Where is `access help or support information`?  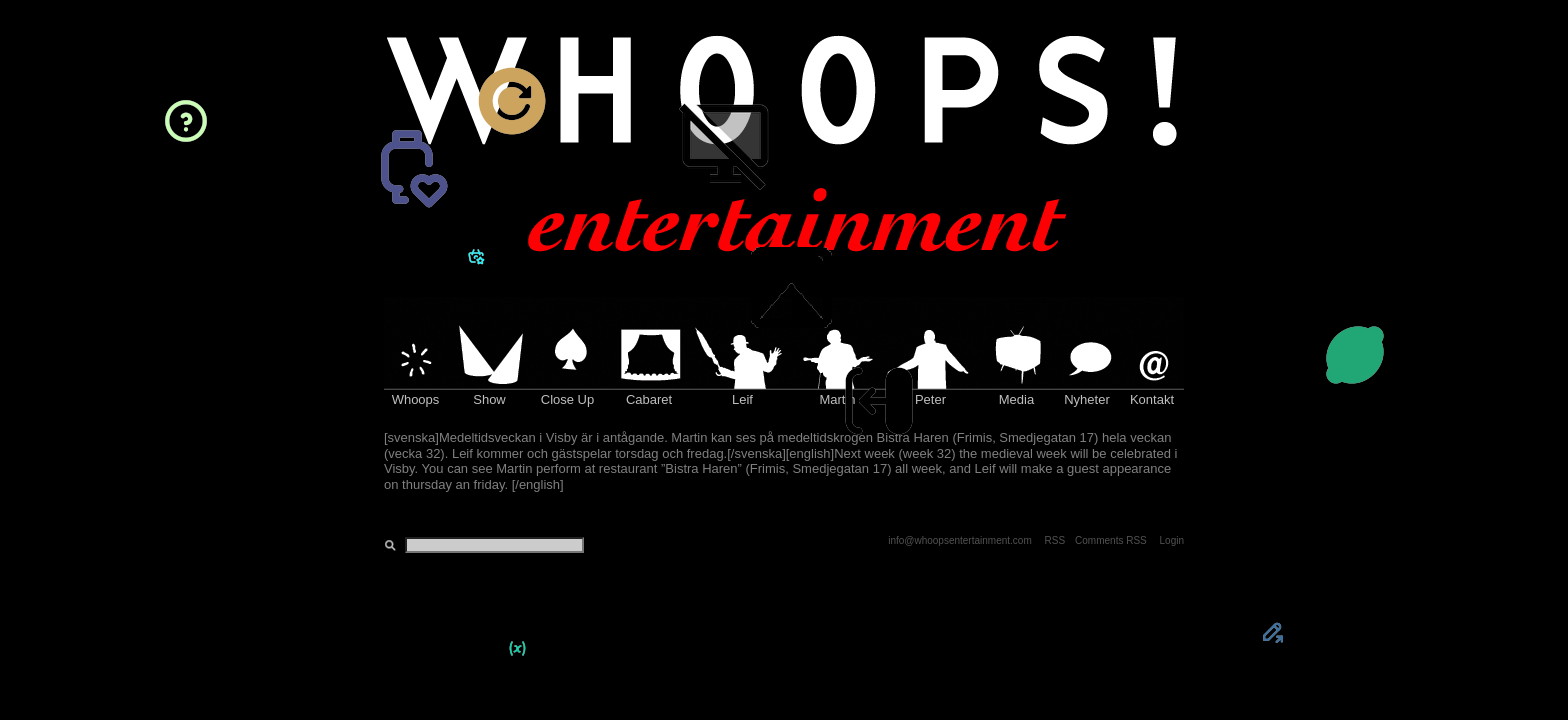 access help or support information is located at coordinates (186, 121).